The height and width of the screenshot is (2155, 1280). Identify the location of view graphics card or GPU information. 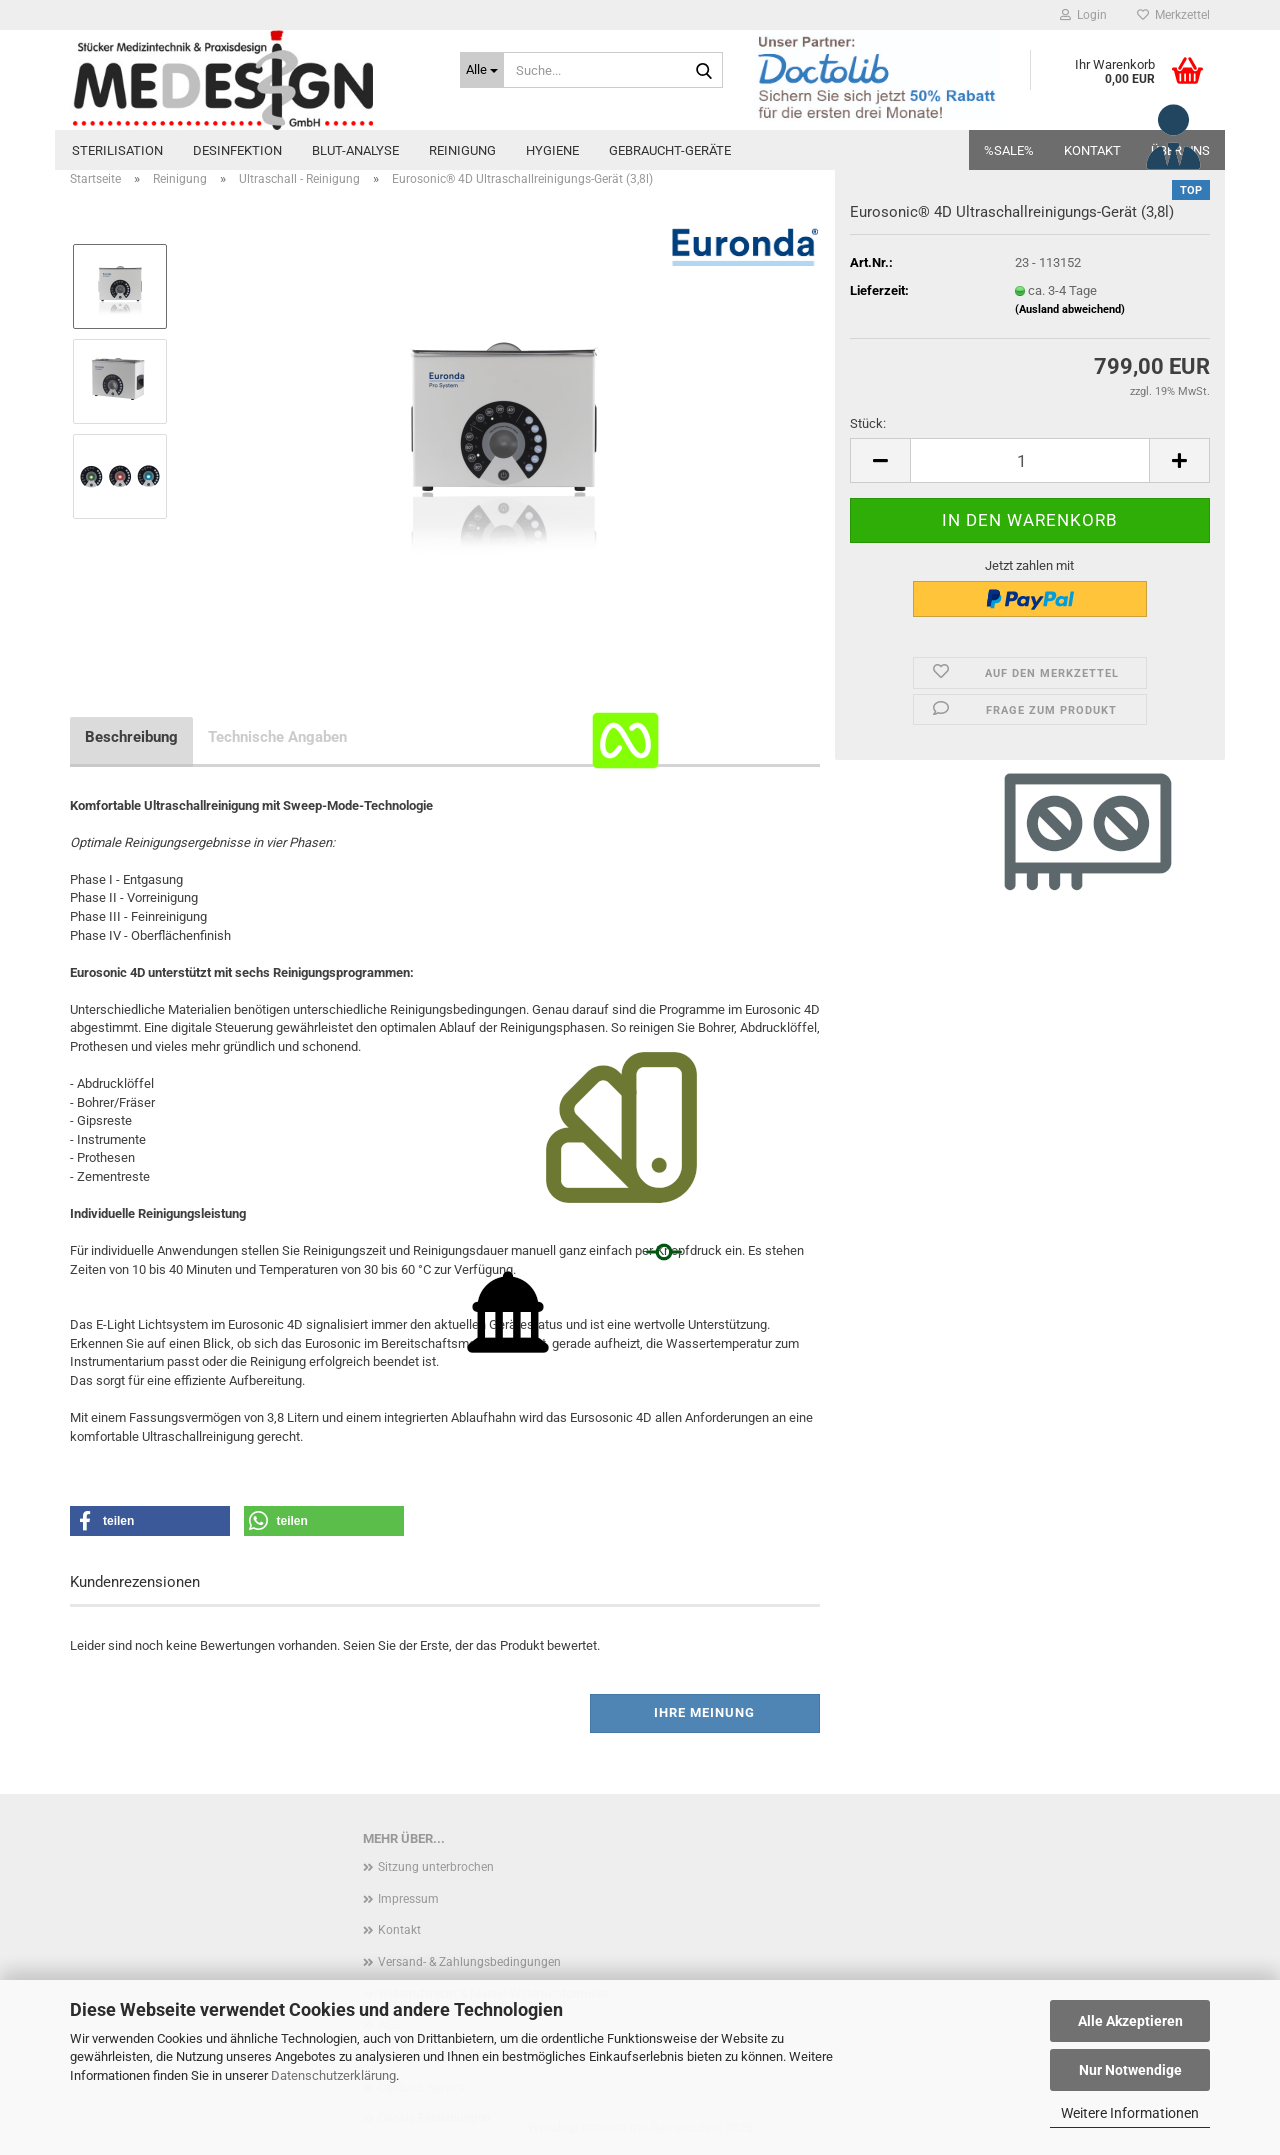
(1088, 829).